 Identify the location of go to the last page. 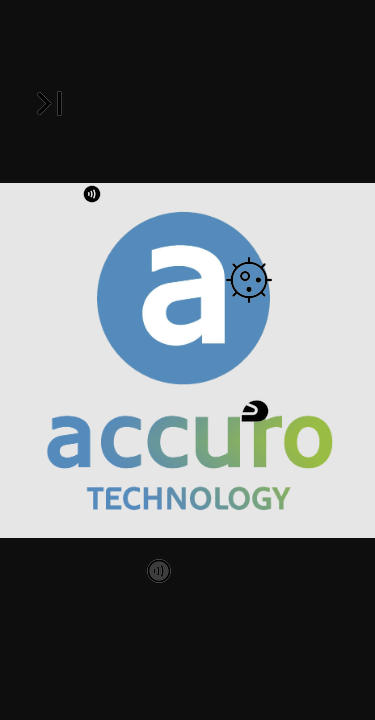
(49, 103).